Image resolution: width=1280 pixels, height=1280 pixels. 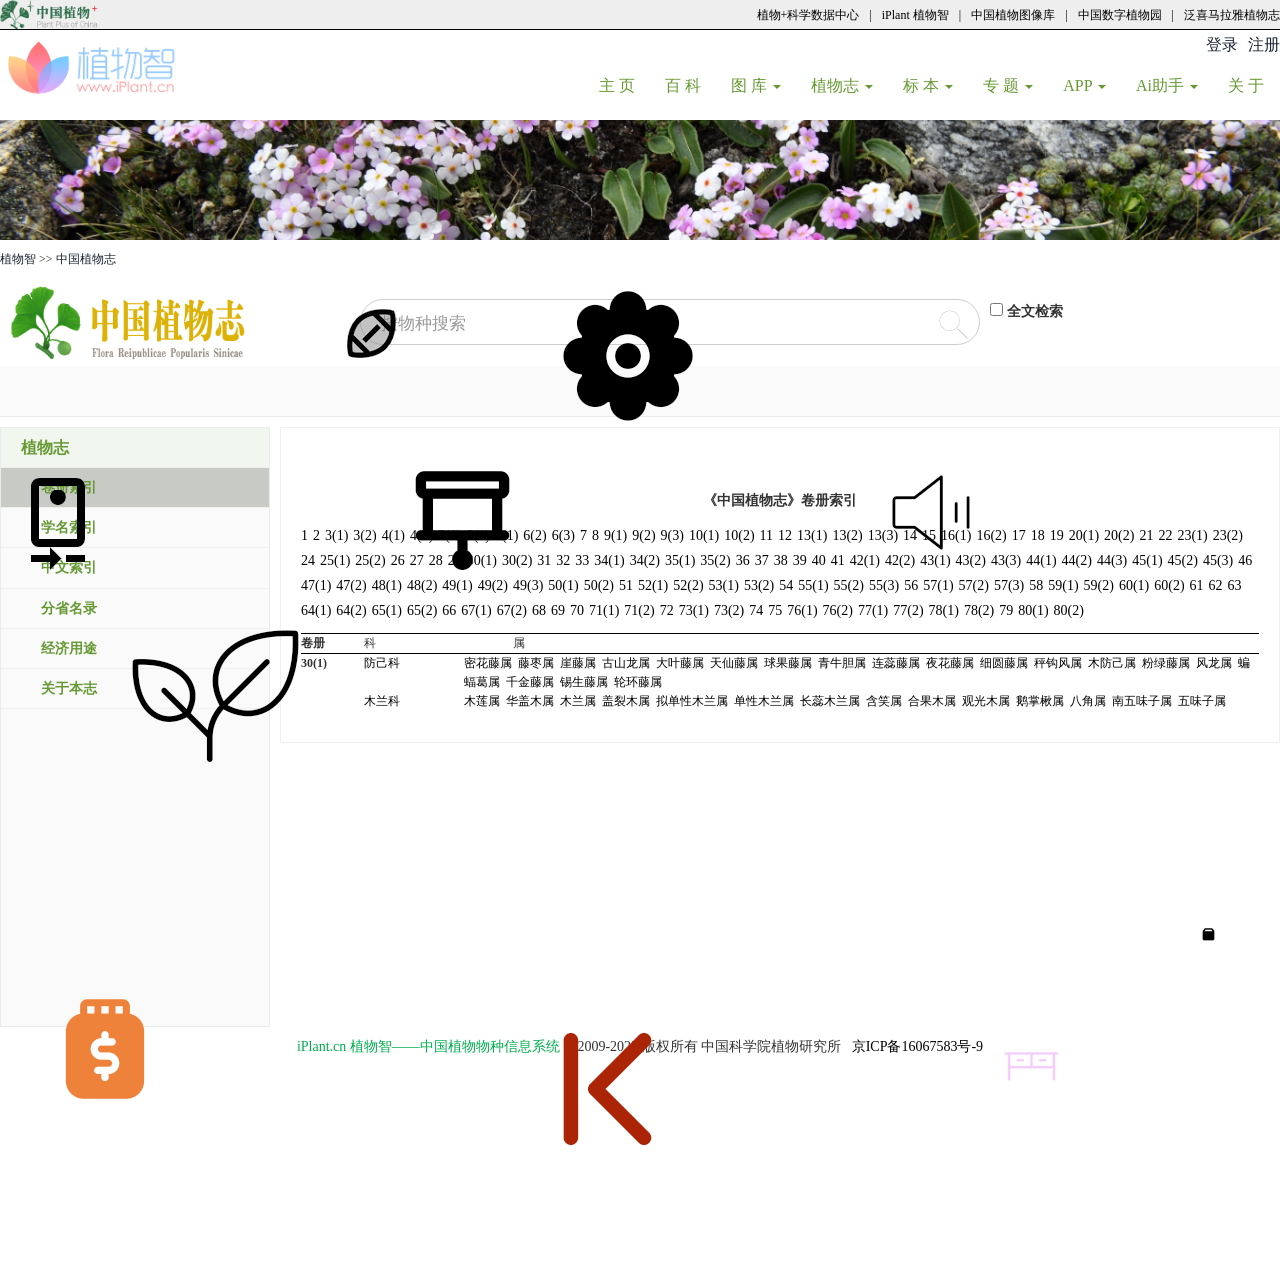 What do you see at coordinates (1031, 1065) in the screenshot?
I see `access desk or workspace settings` at bounding box center [1031, 1065].